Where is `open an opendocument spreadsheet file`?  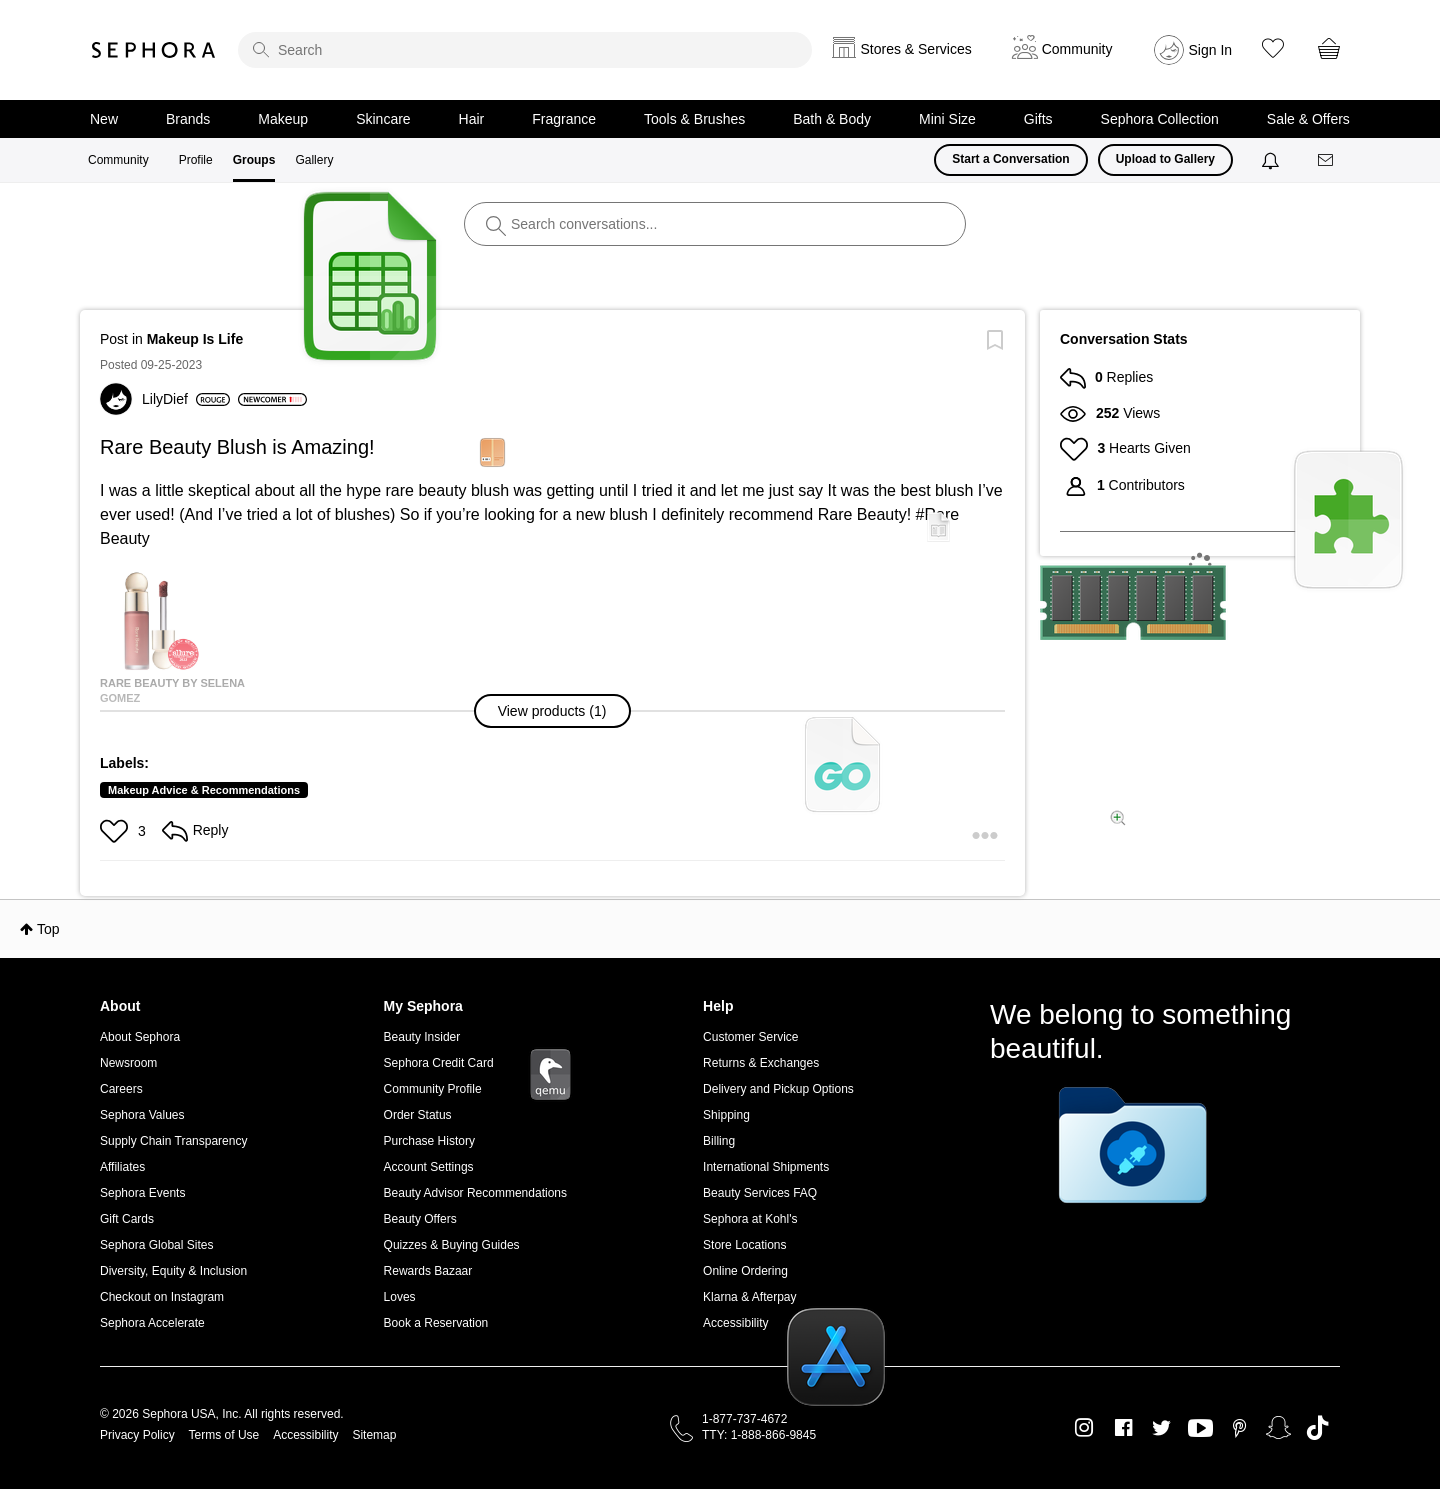
open an opendocument spreadsheet file is located at coordinates (370, 276).